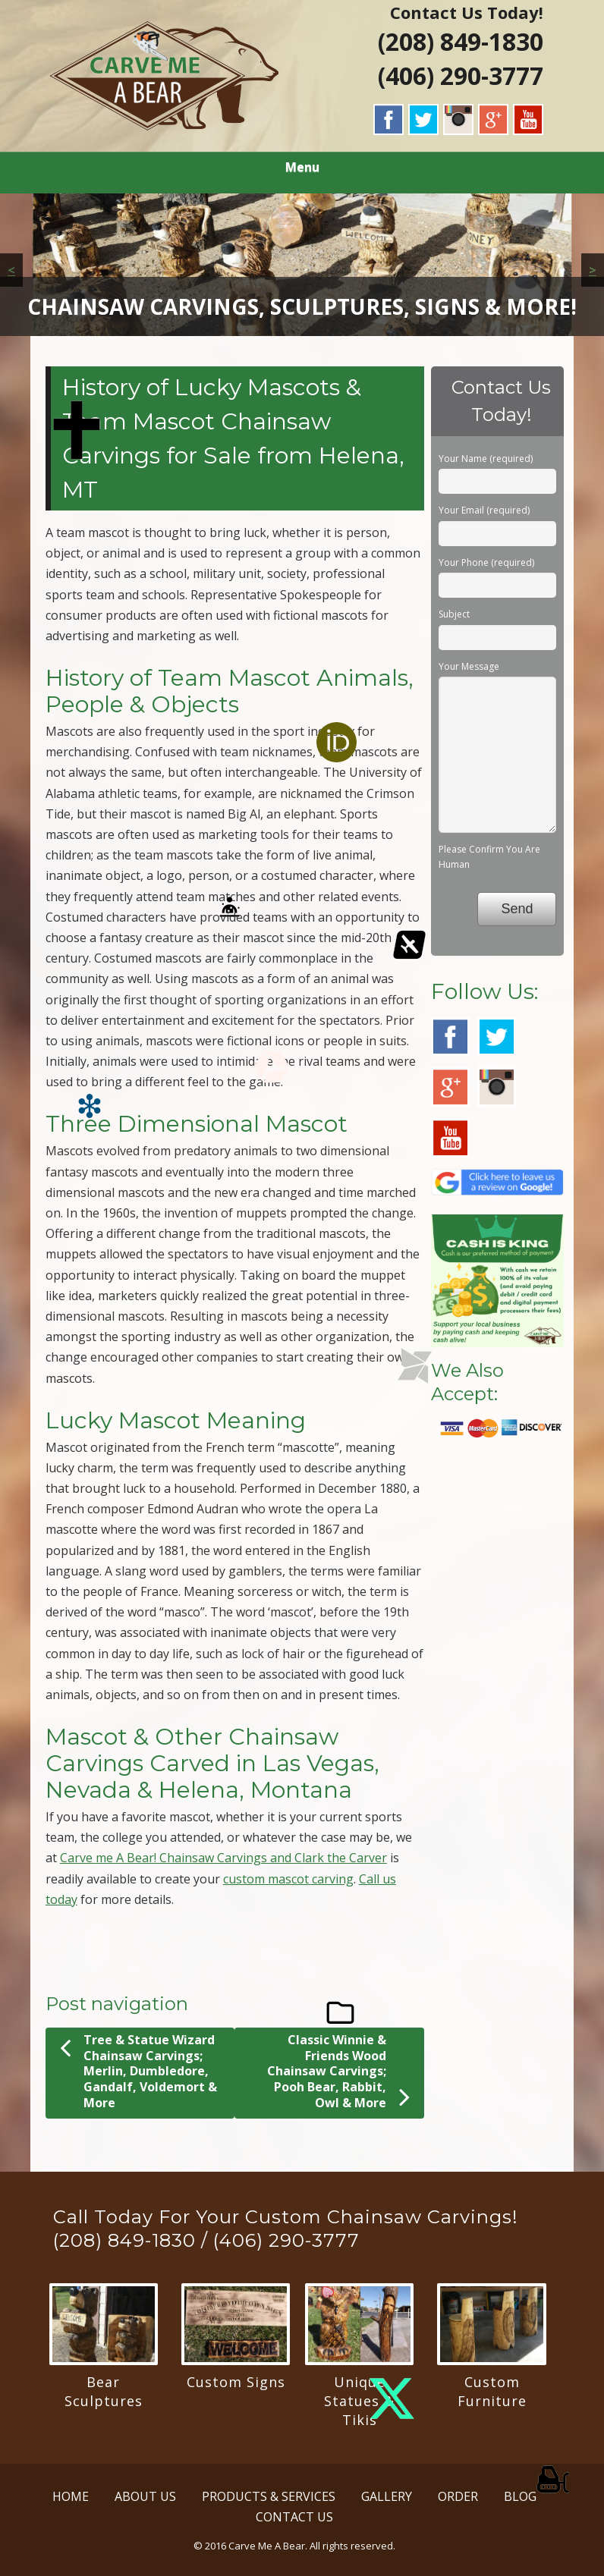 The height and width of the screenshot is (2576, 604). What do you see at coordinates (90, 1106) in the screenshot?
I see `launch GoToMeeting app` at bounding box center [90, 1106].